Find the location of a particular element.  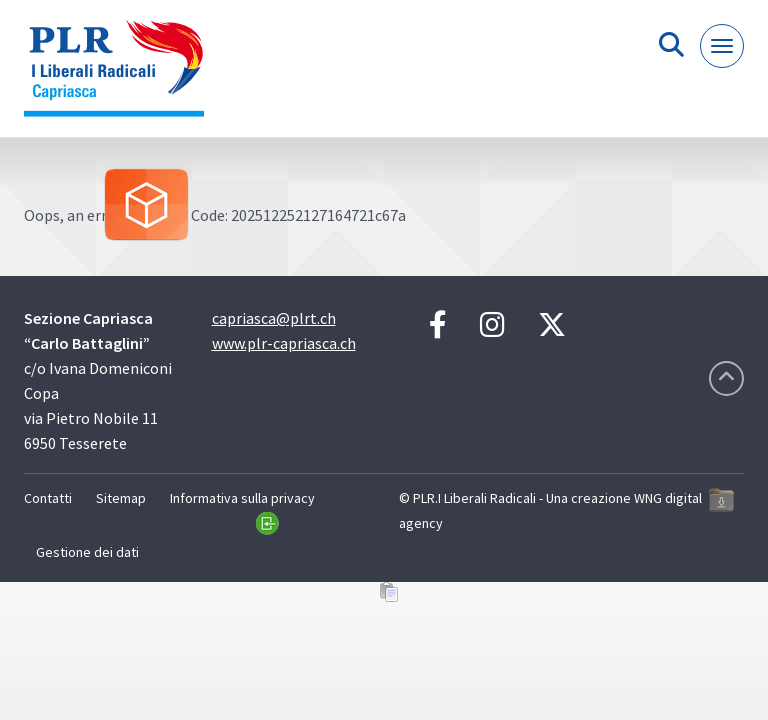

access your downloads folder is located at coordinates (721, 499).